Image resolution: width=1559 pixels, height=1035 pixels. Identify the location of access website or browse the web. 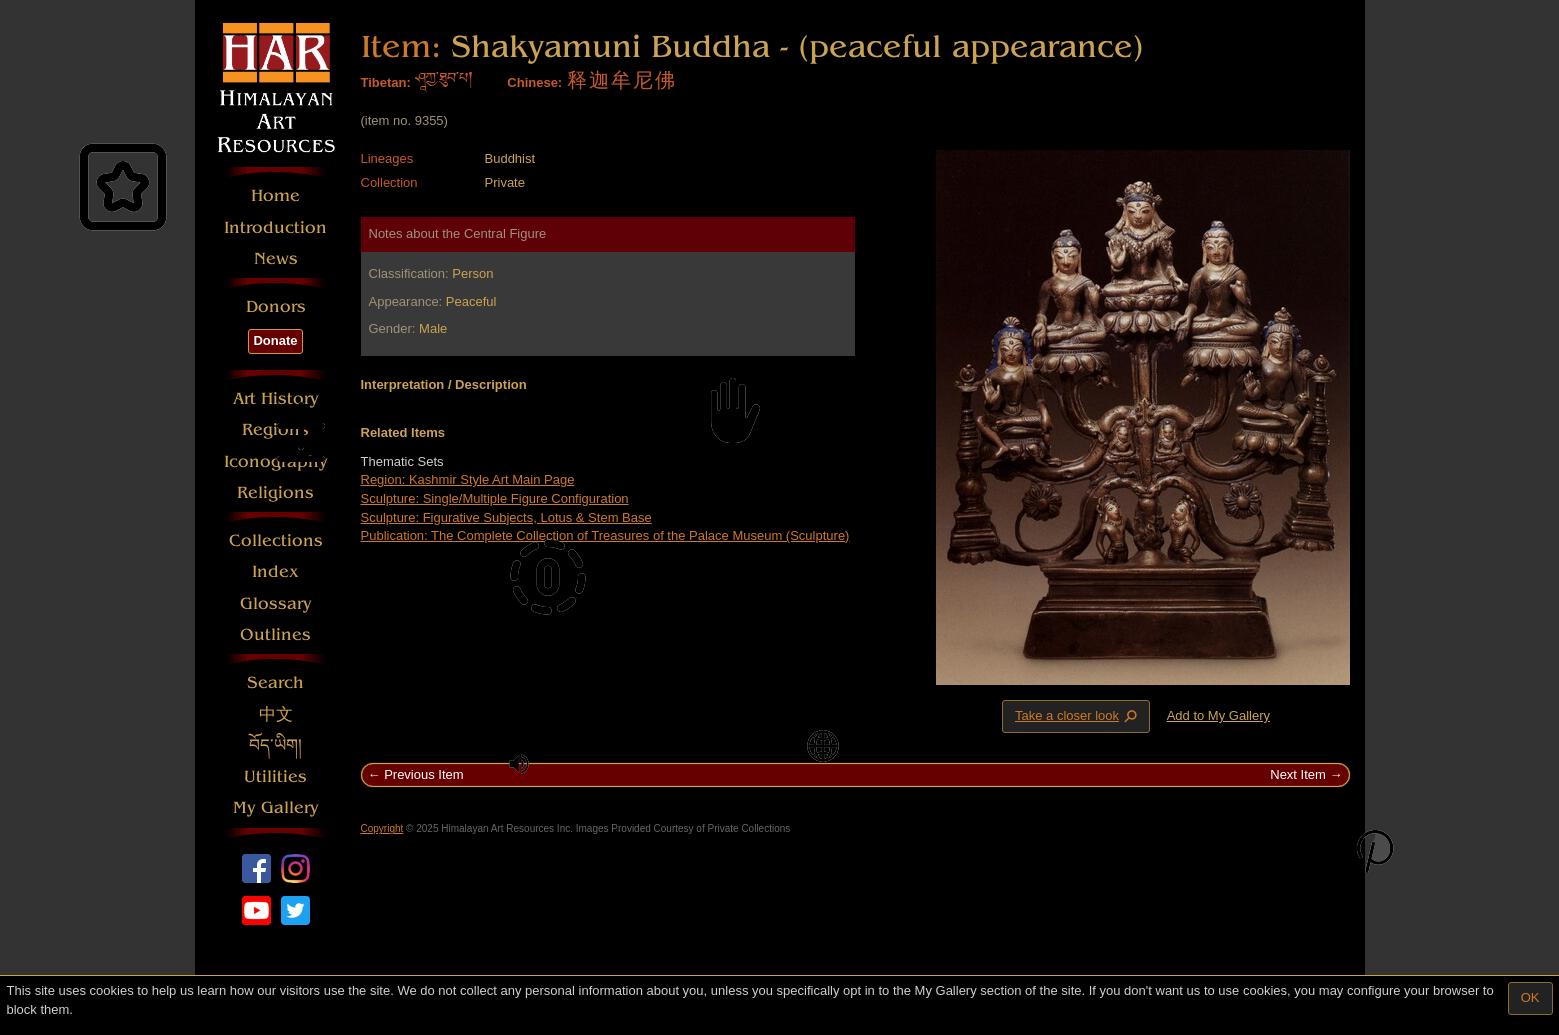
(823, 746).